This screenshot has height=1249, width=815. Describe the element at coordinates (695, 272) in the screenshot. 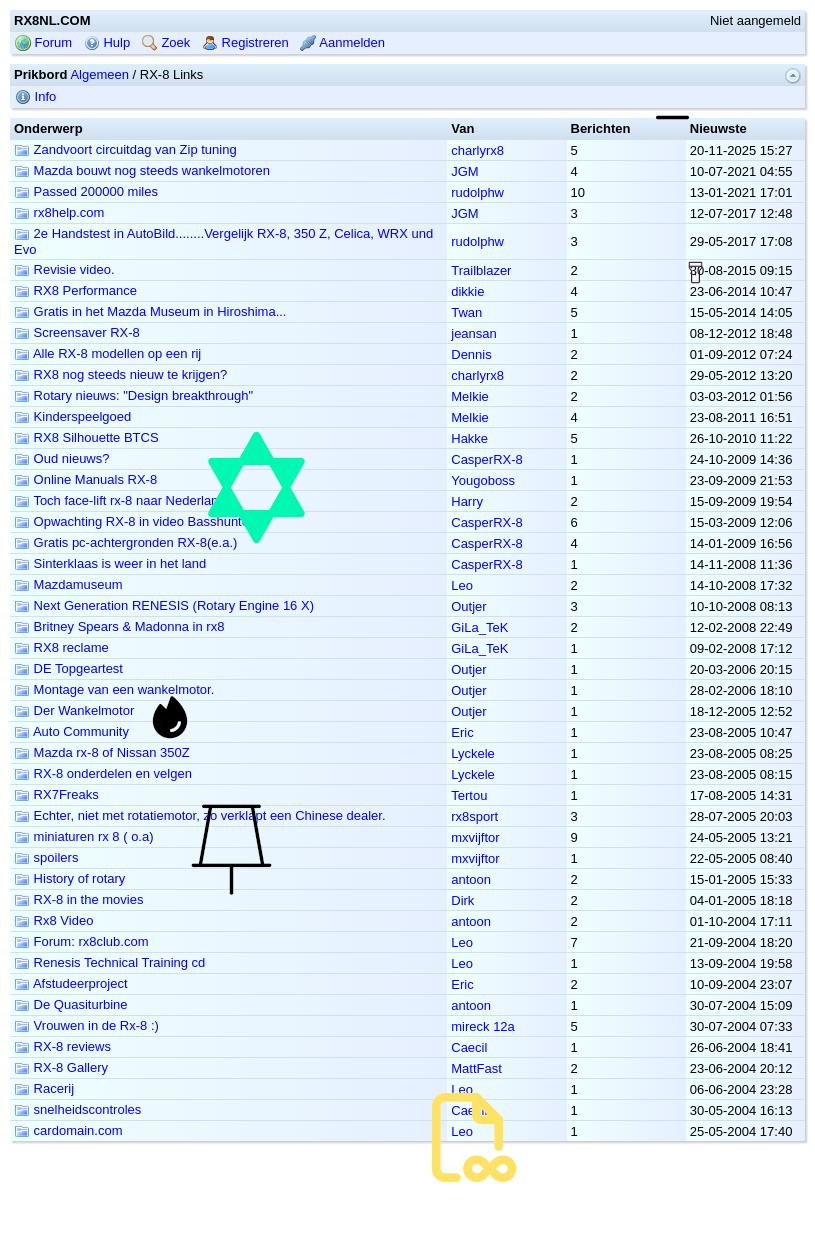

I see `toggle flashlight on or off` at that location.